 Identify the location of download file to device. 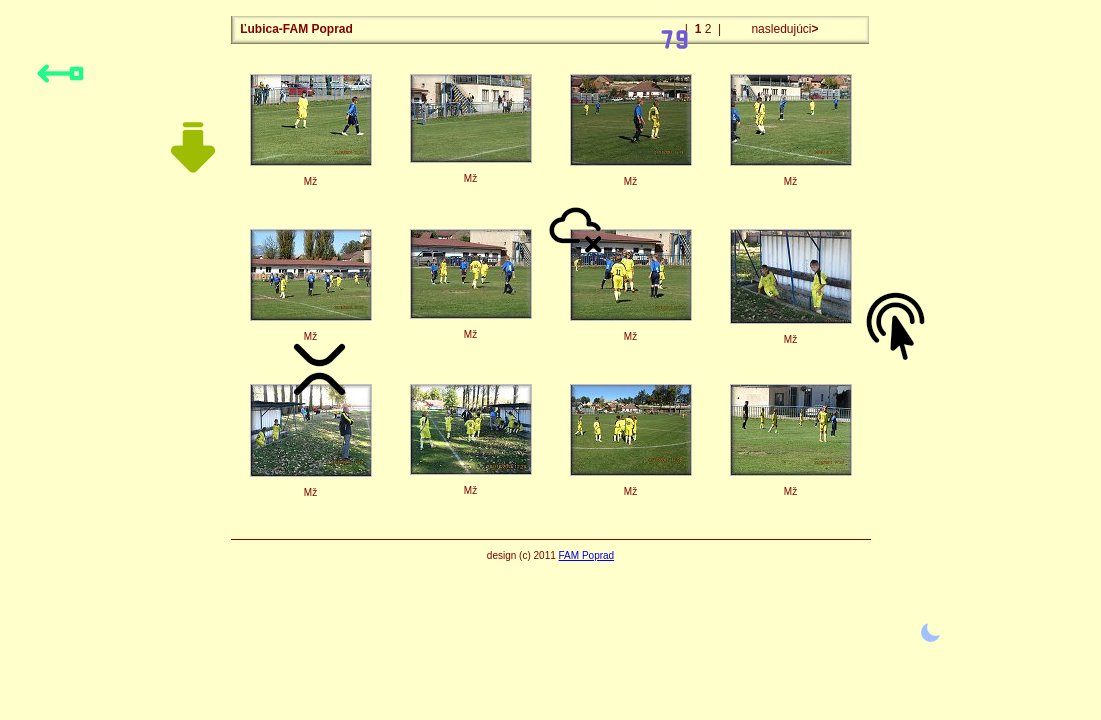
(193, 148).